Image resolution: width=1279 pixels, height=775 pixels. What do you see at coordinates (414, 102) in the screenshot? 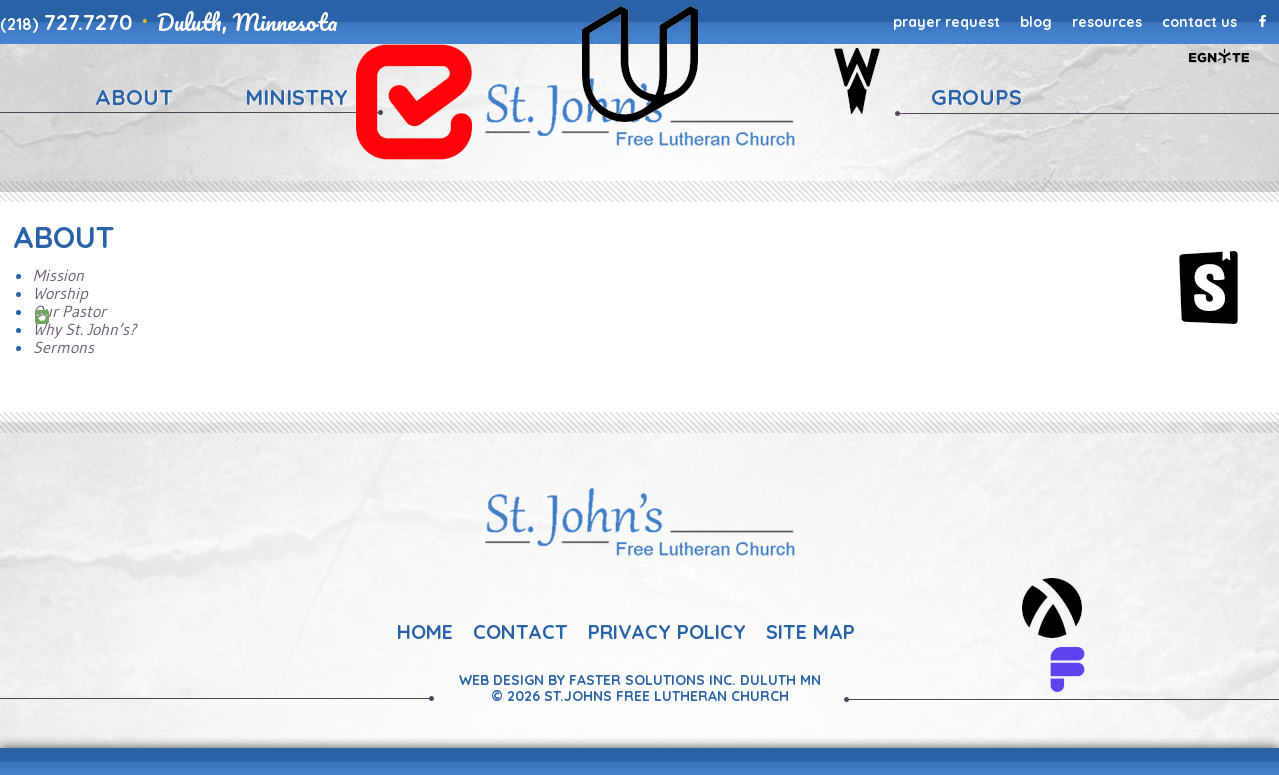
I see `checkmarx company logo` at bounding box center [414, 102].